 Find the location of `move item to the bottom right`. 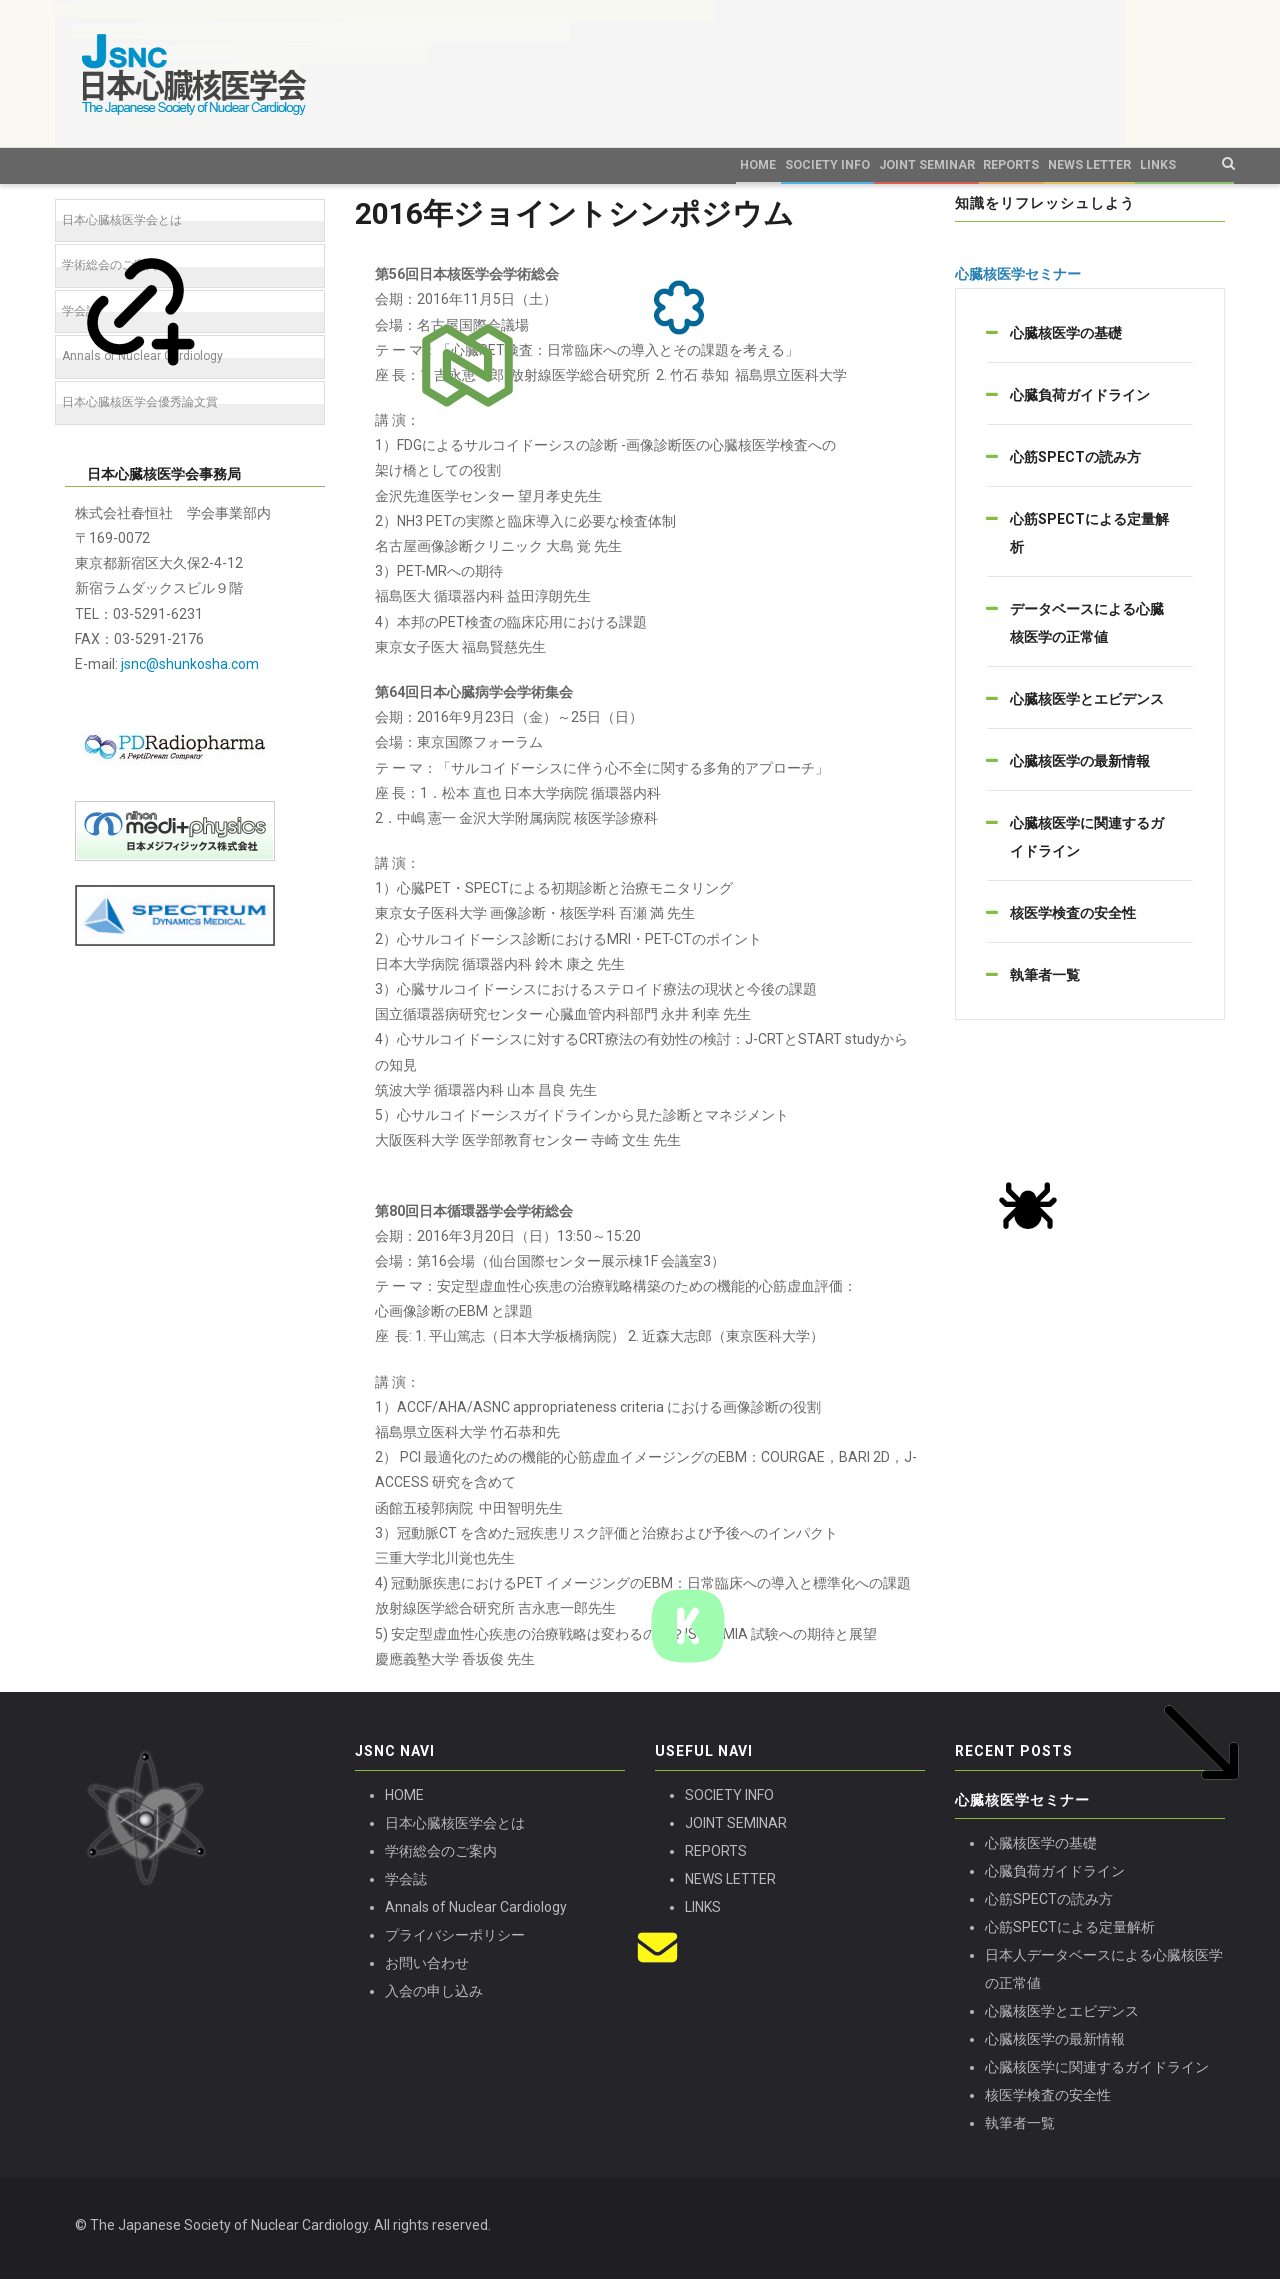

move item to the bottom right is located at coordinates (1201, 1742).